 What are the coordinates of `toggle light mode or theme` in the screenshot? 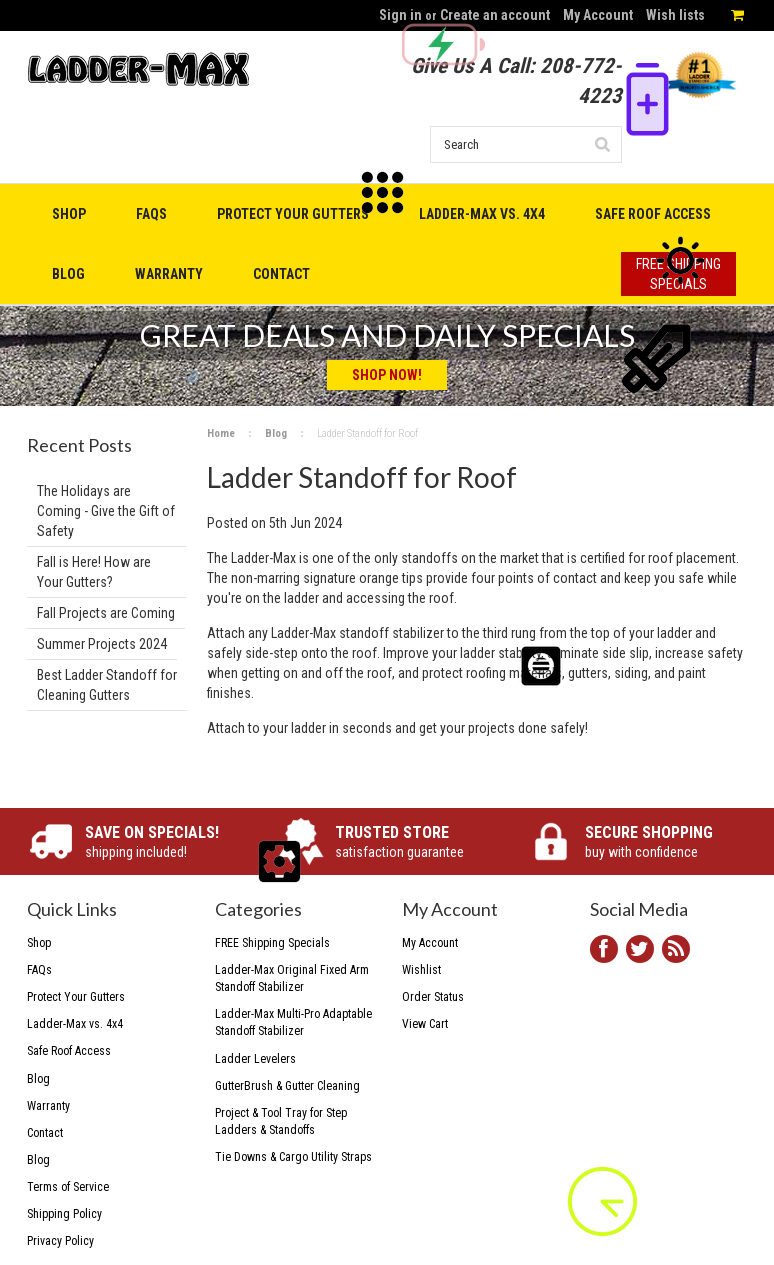 It's located at (680, 260).